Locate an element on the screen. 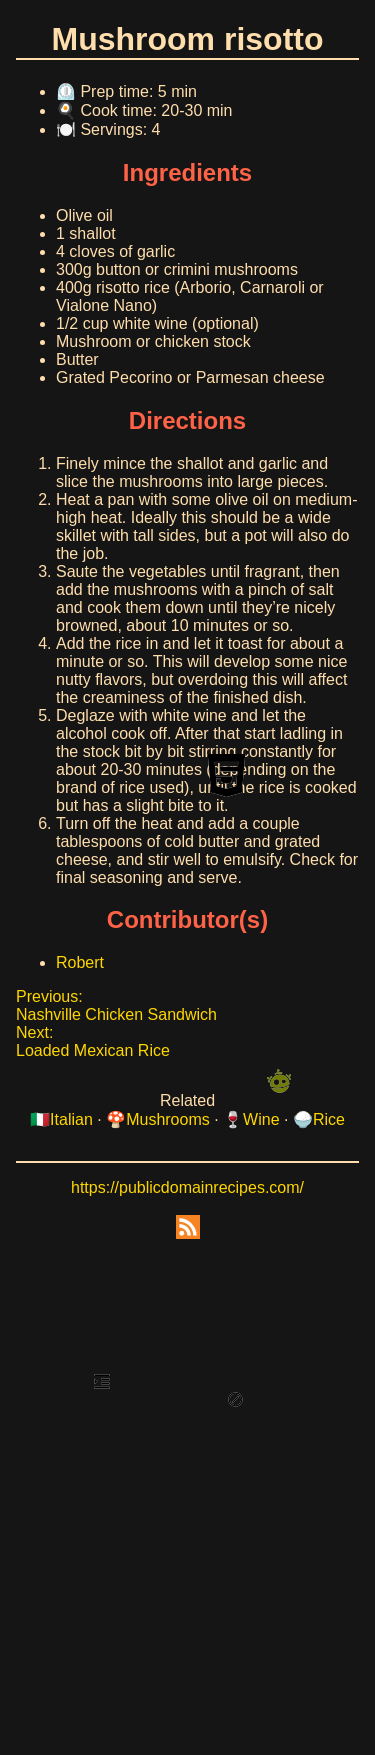  indicates a prohibited or forbidden action is located at coordinates (235, 1399).